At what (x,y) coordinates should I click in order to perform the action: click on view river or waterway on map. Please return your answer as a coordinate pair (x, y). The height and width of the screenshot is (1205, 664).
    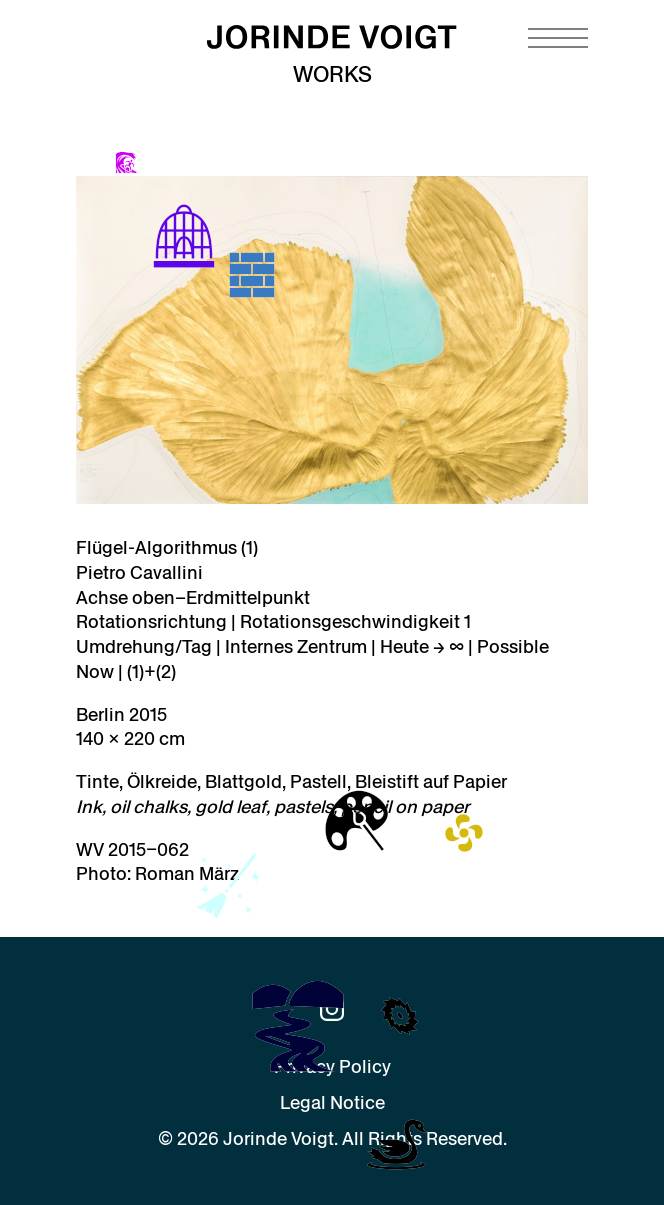
    Looking at the image, I should click on (298, 1026).